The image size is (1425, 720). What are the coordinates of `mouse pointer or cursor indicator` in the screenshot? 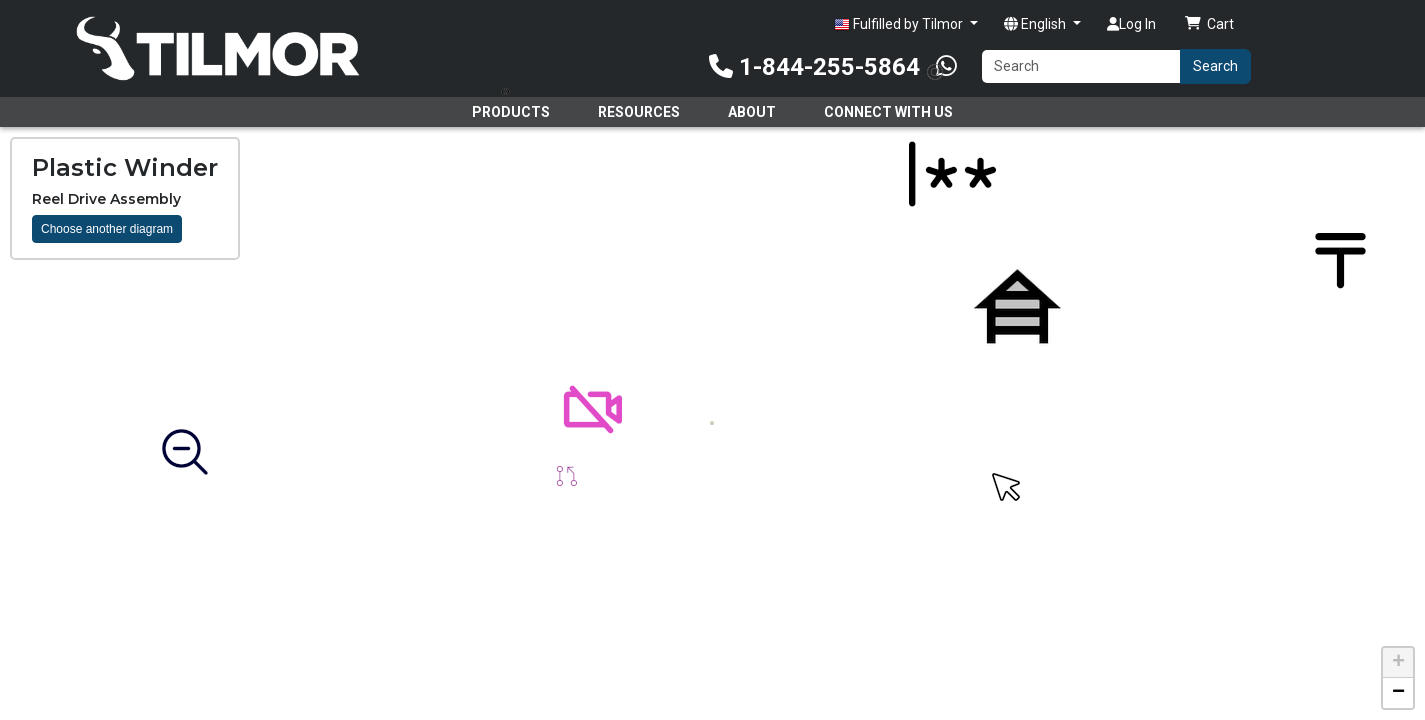 It's located at (1006, 487).